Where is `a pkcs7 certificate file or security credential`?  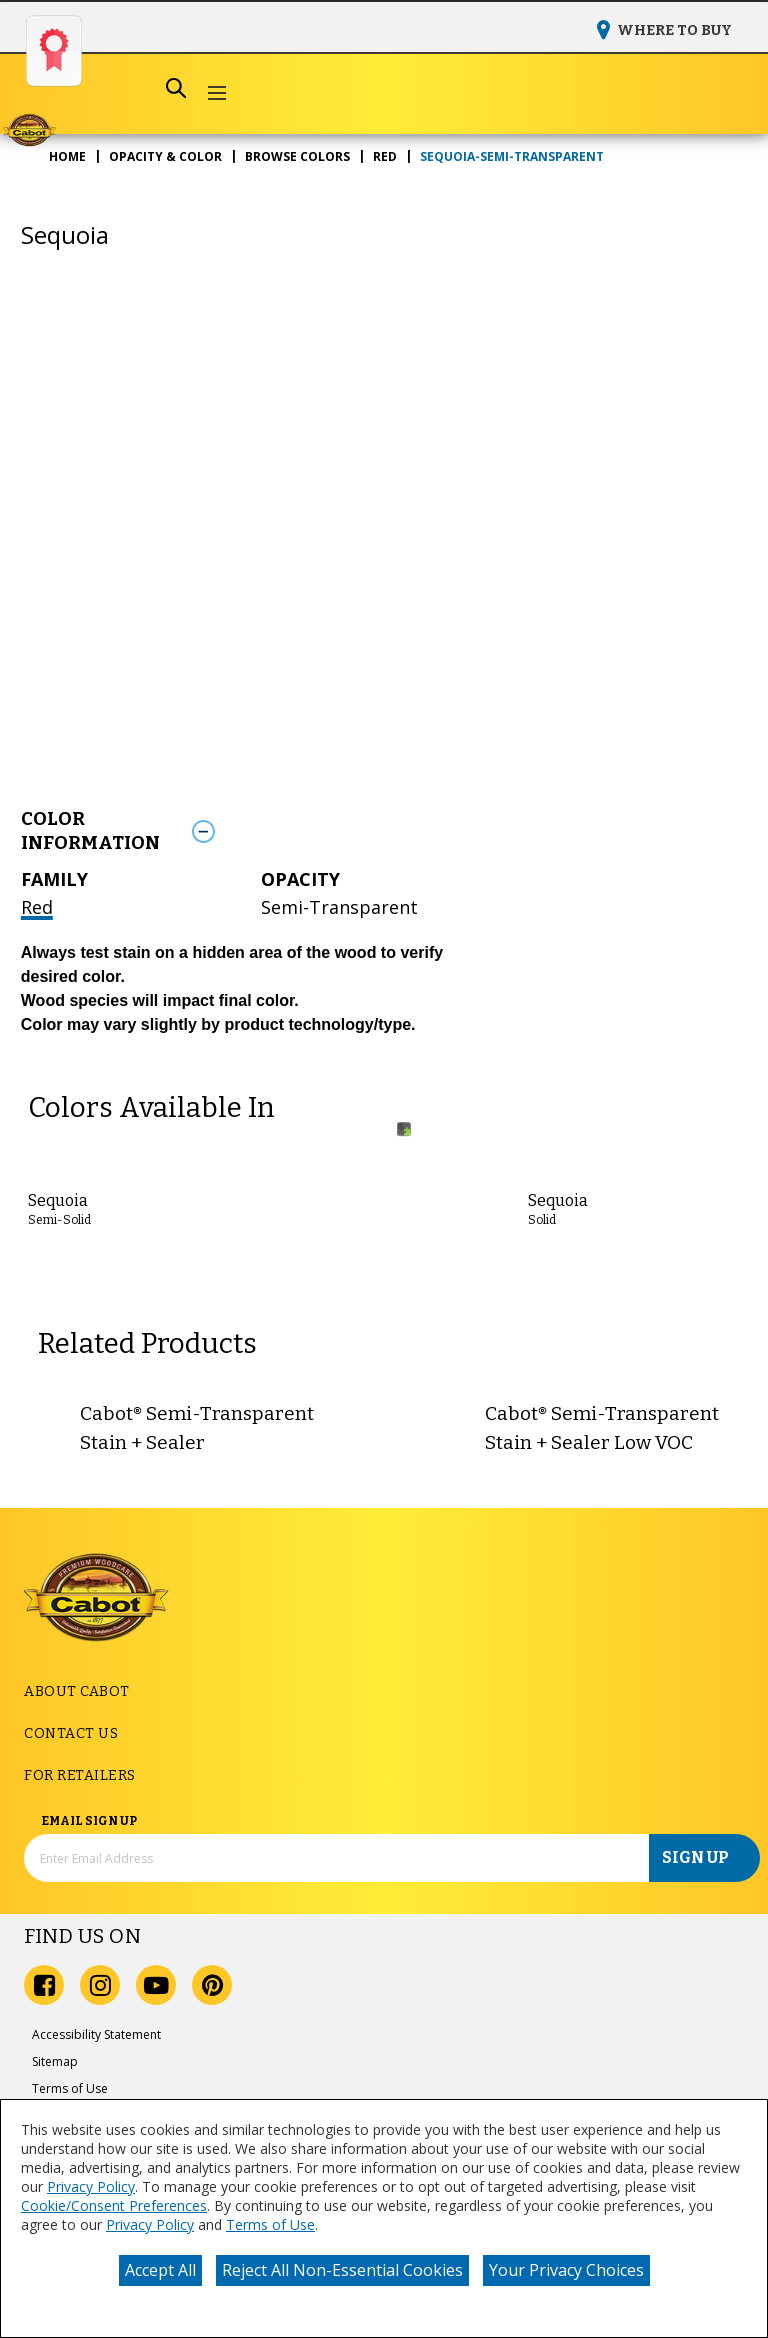
a pkcs7 certificate file or security credential is located at coordinates (54, 51).